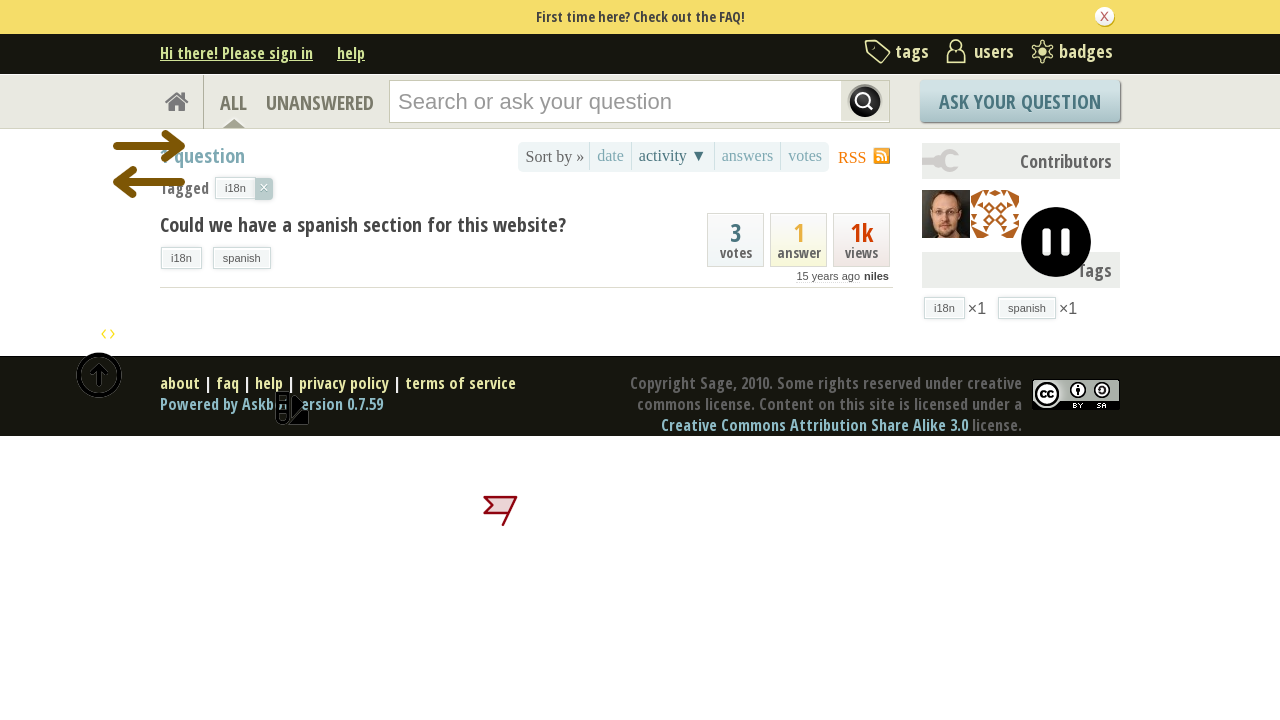 The height and width of the screenshot is (720, 1280). What do you see at coordinates (1056, 242) in the screenshot?
I see `pause media playback` at bounding box center [1056, 242].